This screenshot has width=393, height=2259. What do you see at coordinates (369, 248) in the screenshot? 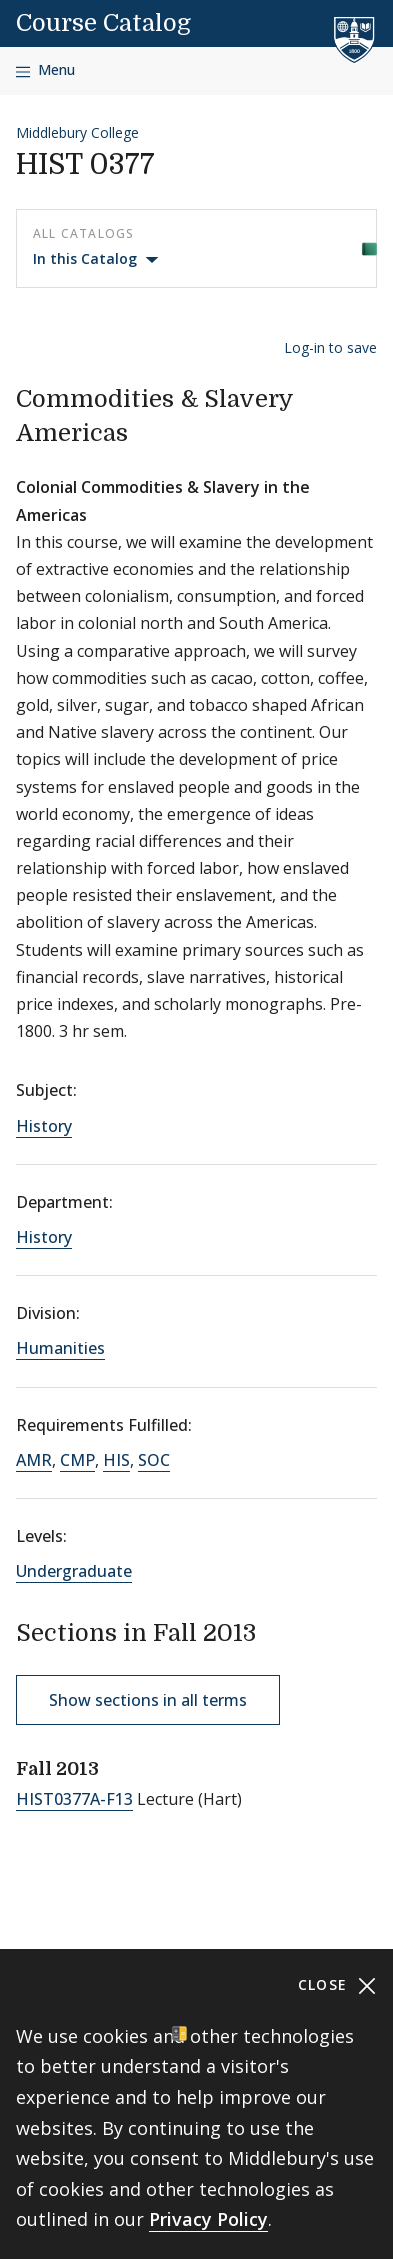
I see `access the desktop folder` at bounding box center [369, 248].